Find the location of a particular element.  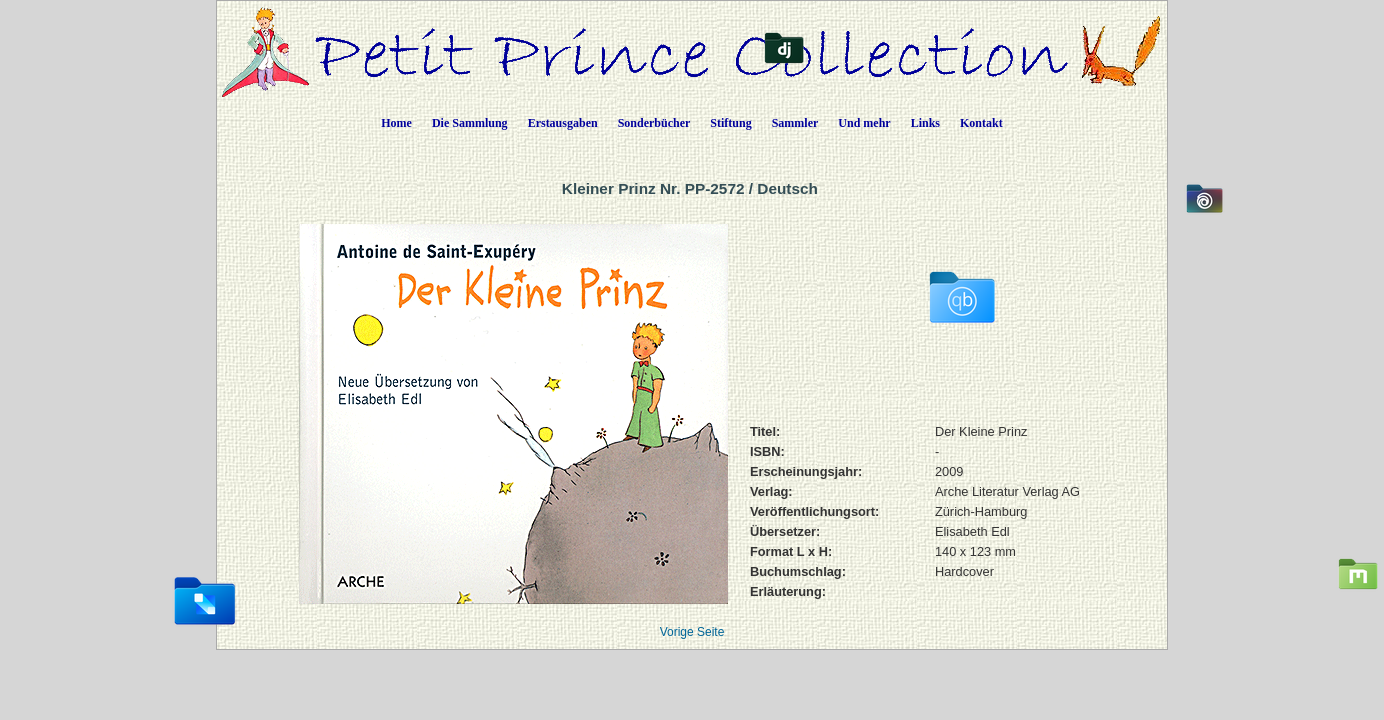

open wondershare mirrorgo files folder is located at coordinates (204, 602).